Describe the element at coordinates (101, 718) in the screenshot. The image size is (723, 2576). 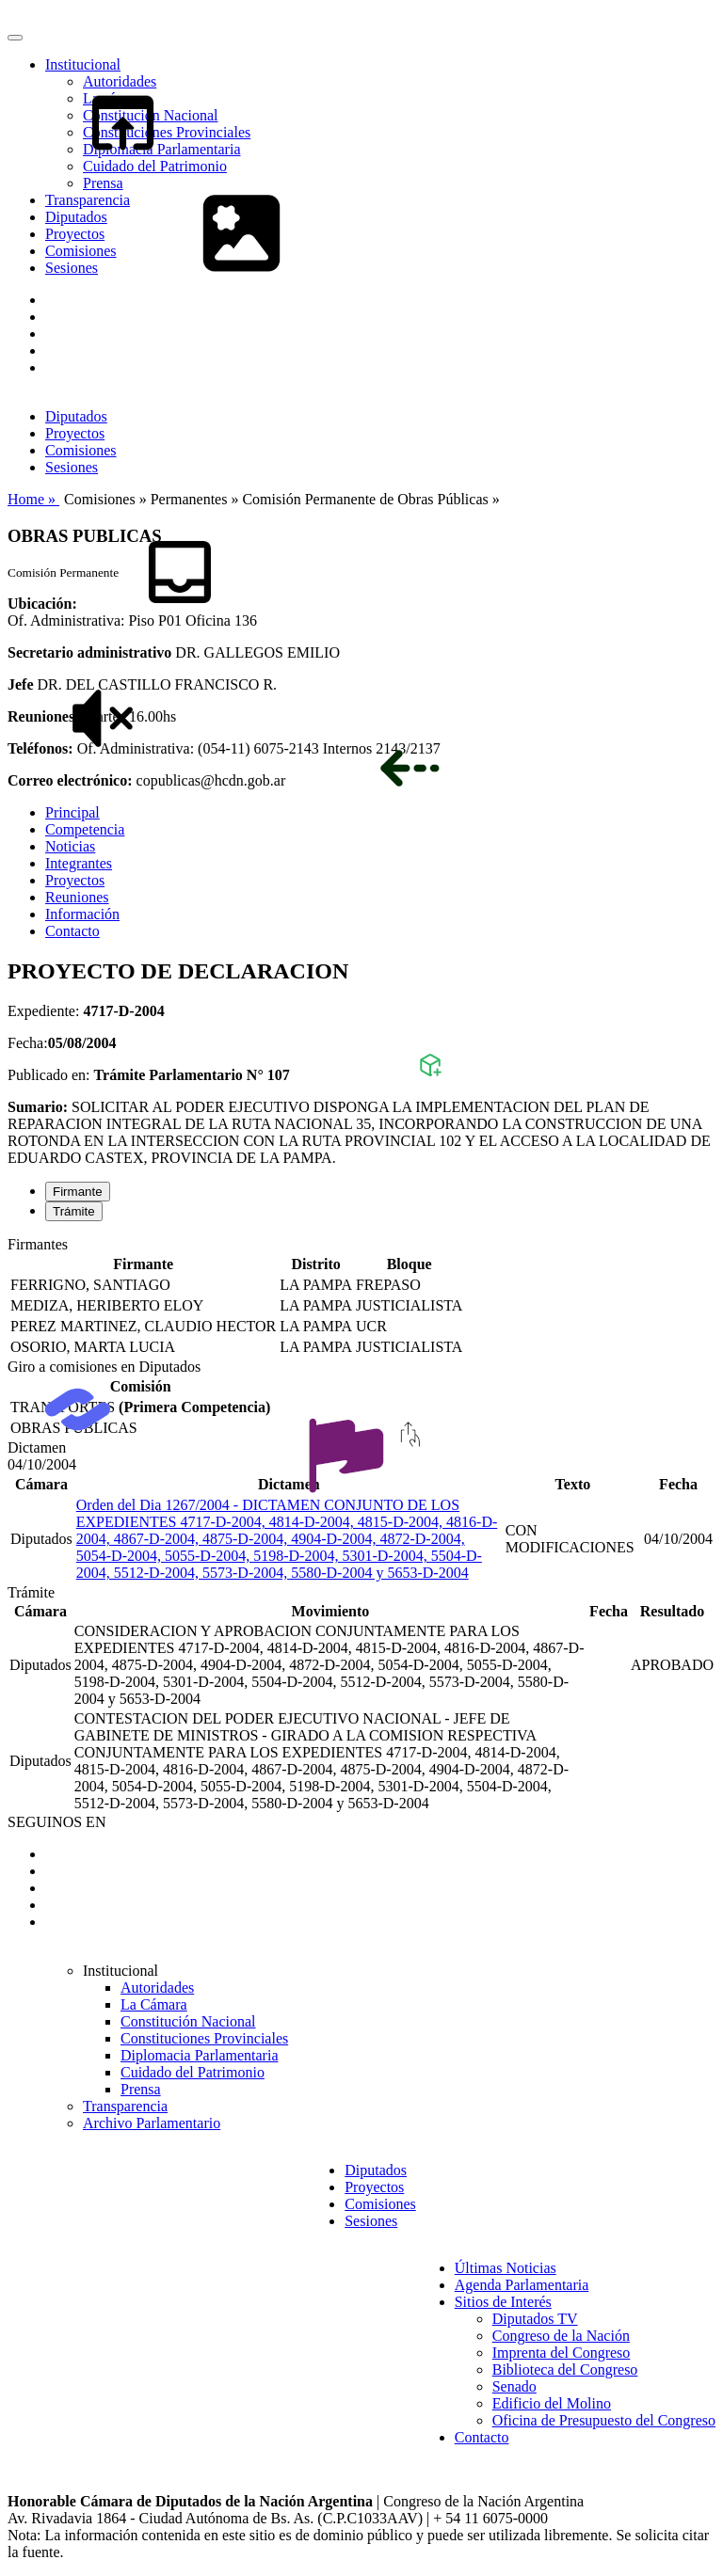
I see `mute audio or sound output` at that location.